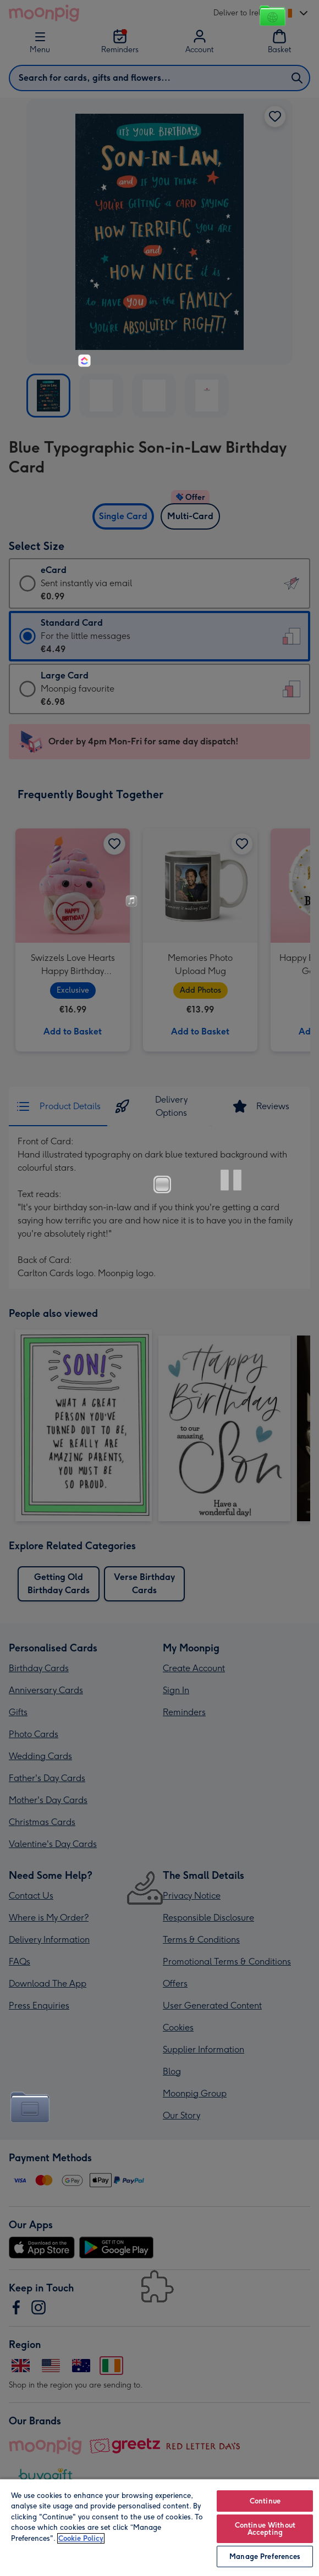 This screenshot has width=319, height=2576. What do you see at coordinates (156, 2287) in the screenshot?
I see `manage browser extensions` at bounding box center [156, 2287].